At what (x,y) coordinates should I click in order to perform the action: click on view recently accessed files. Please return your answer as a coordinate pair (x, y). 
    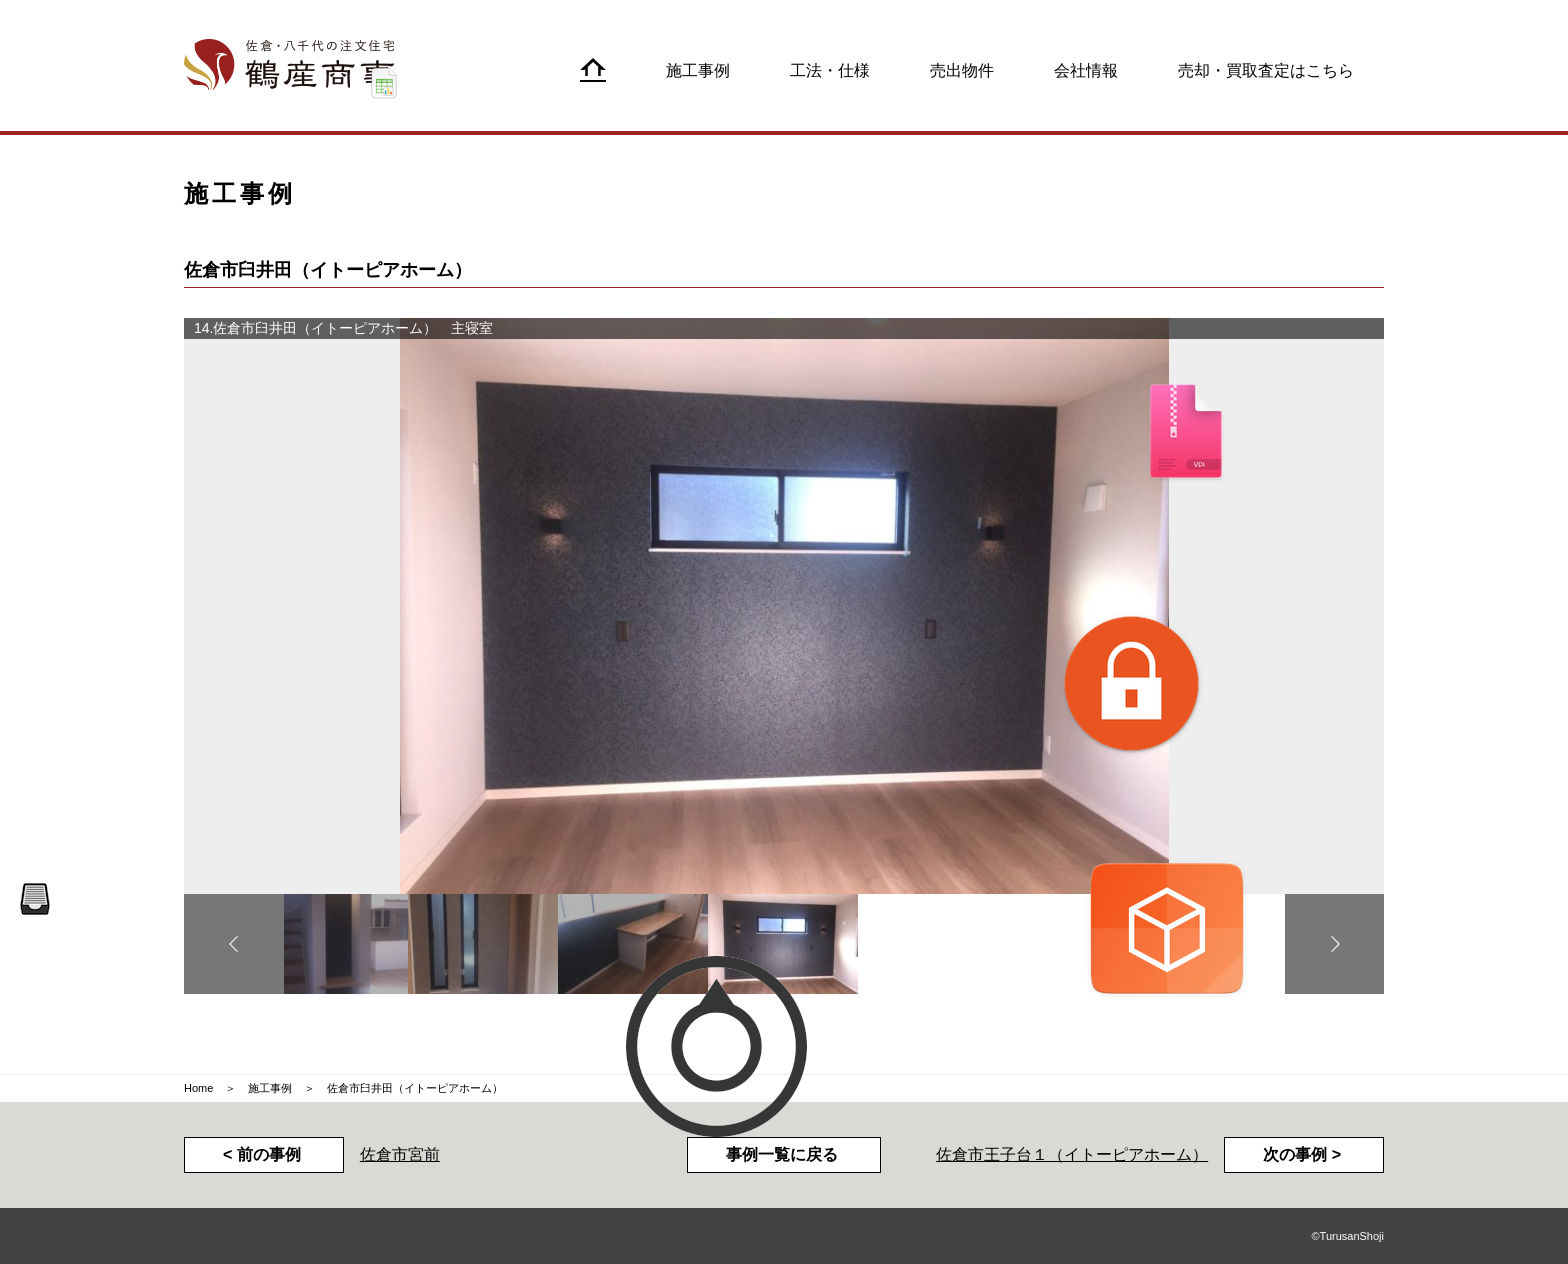
    Looking at the image, I should click on (35, 899).